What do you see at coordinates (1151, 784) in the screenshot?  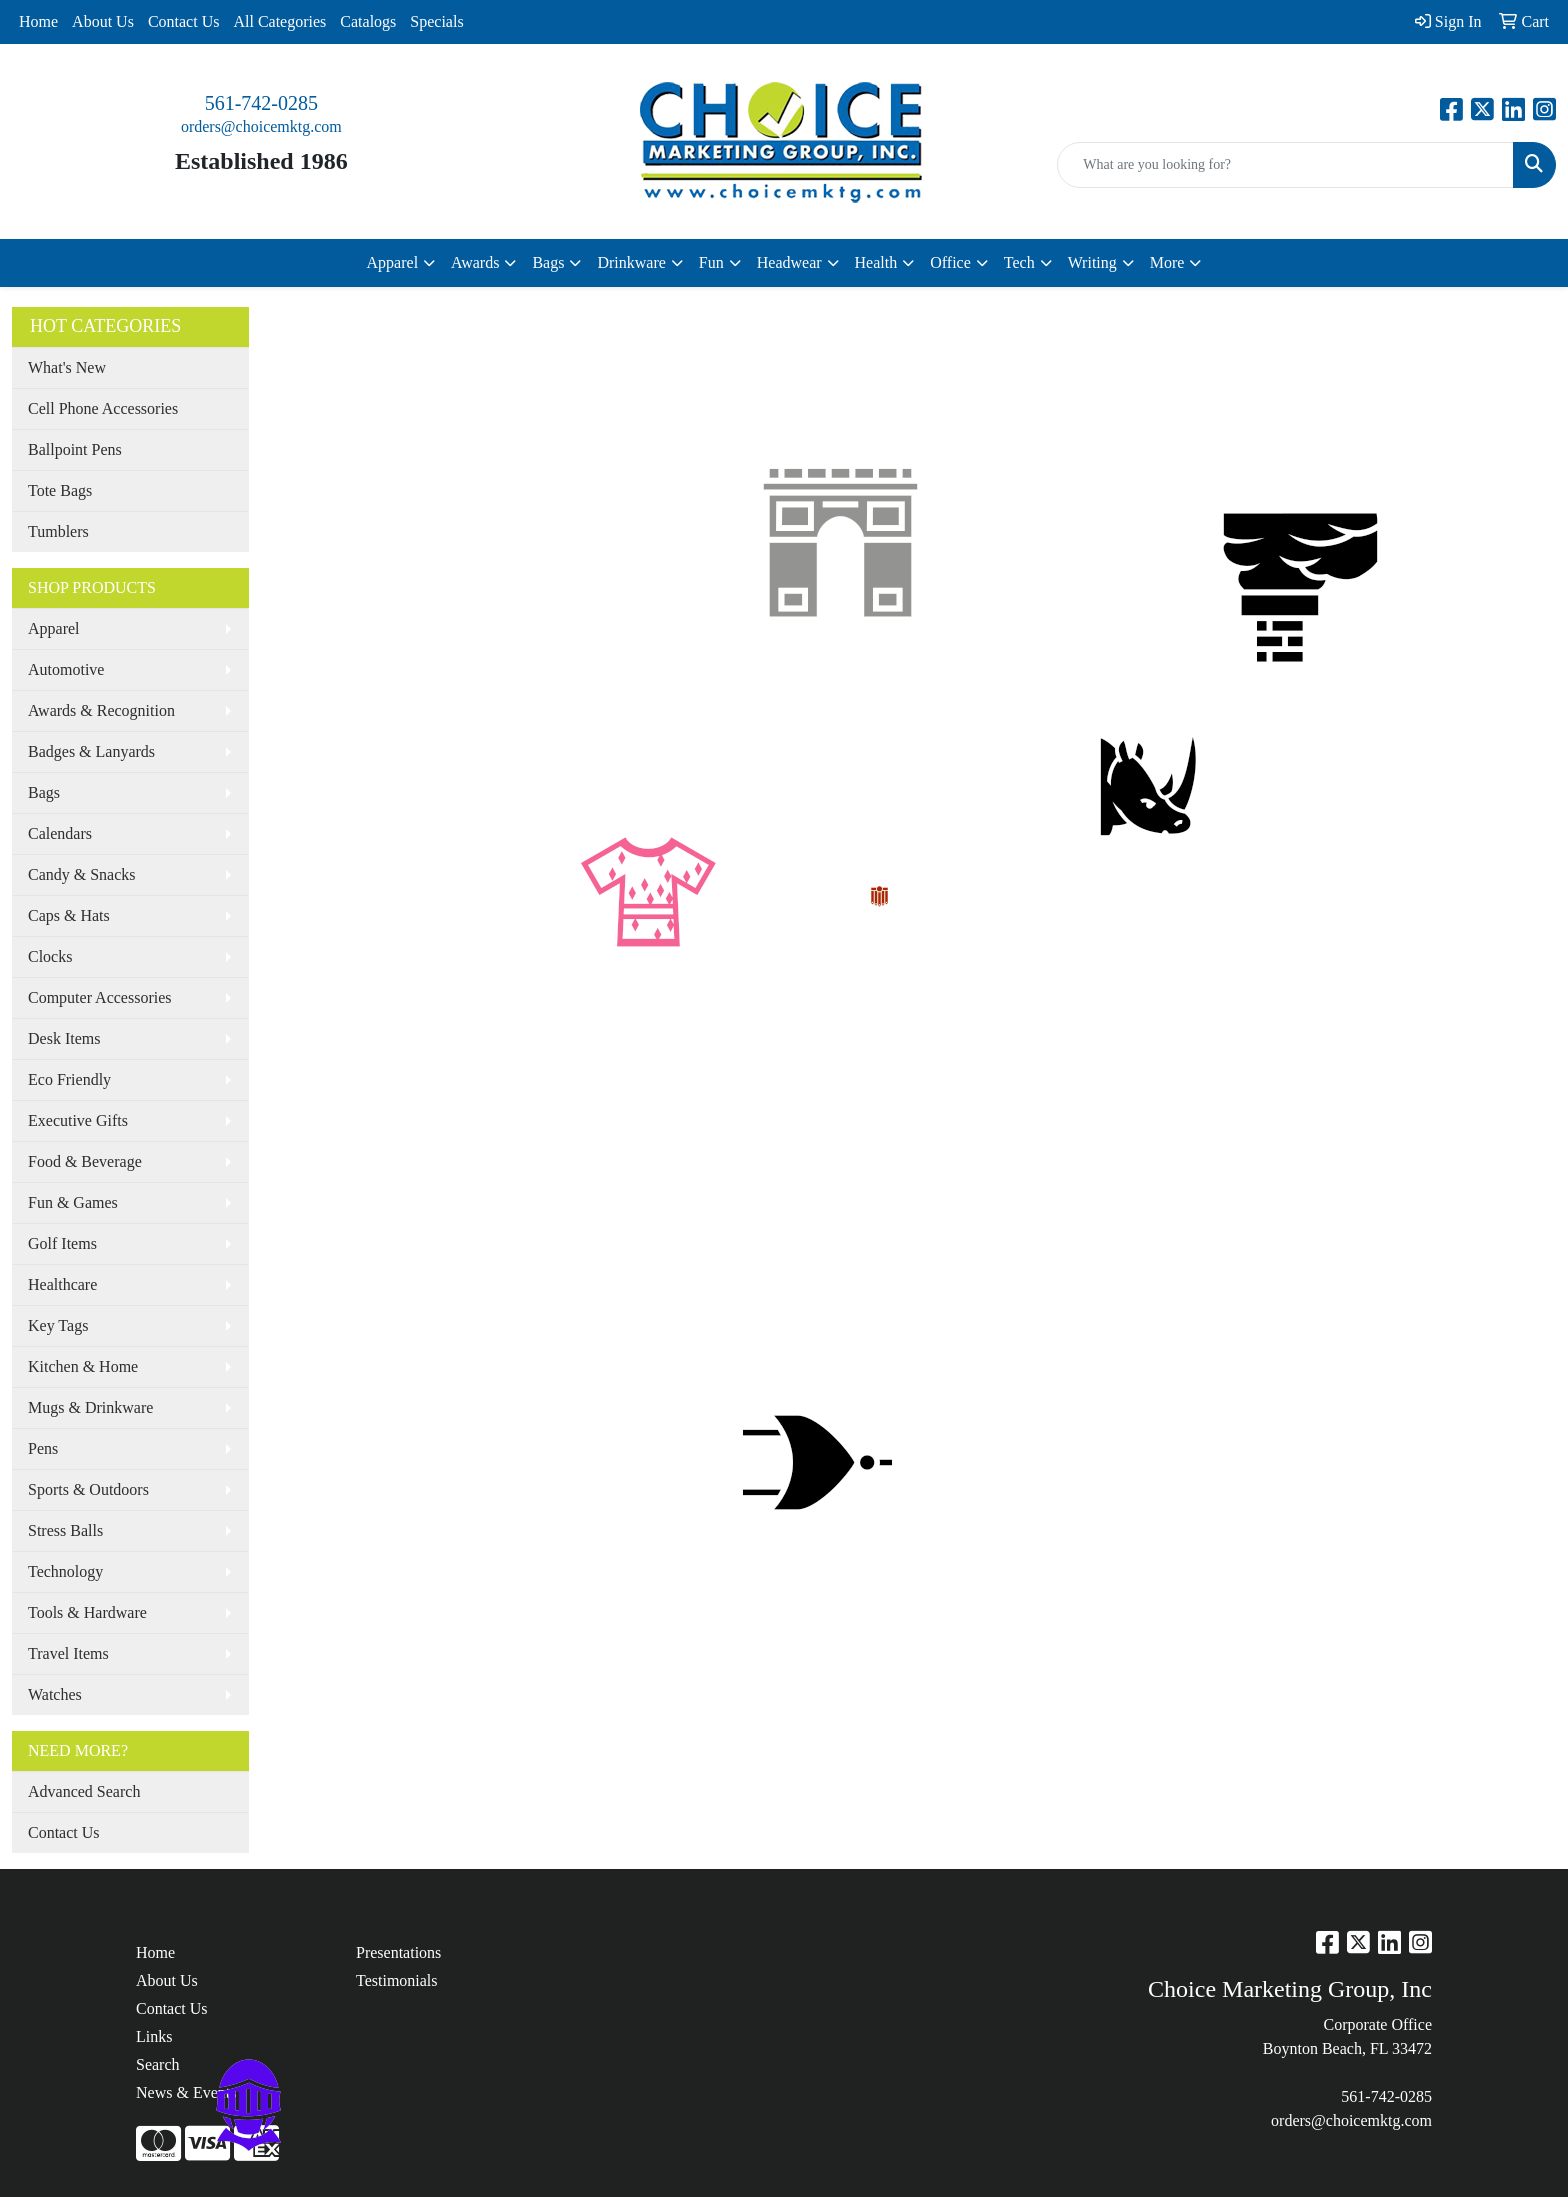 I see `select rhinoceros or rhino character` at bounding box center [1151, 784].